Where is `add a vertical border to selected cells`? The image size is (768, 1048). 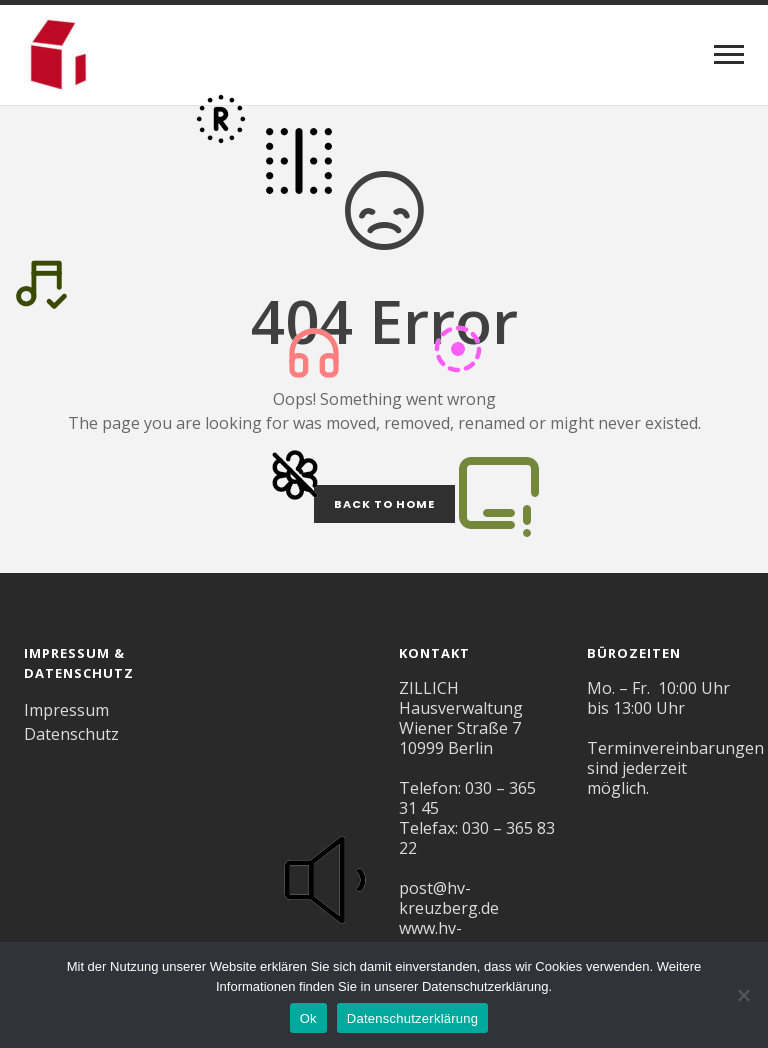
add a vertical border to selected cells is located at coordinates (299, 161).